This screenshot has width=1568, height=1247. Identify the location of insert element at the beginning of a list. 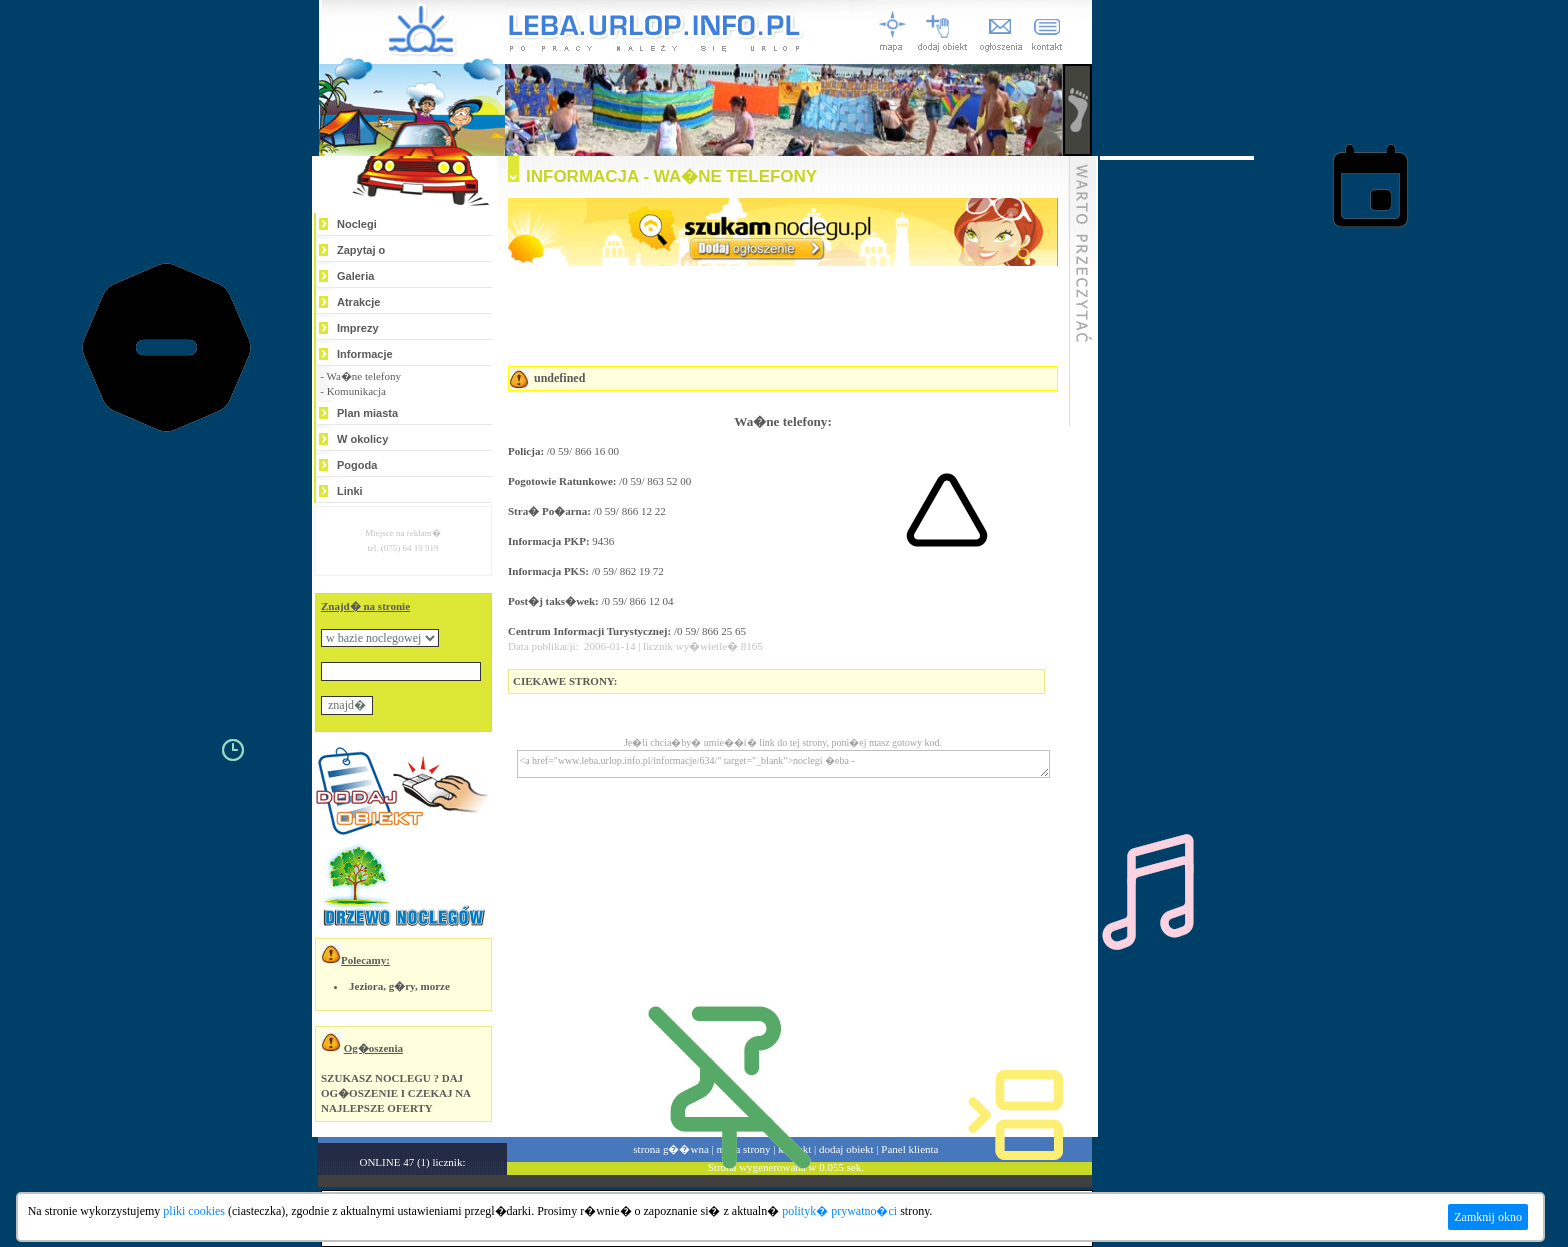
(1018, 1115).